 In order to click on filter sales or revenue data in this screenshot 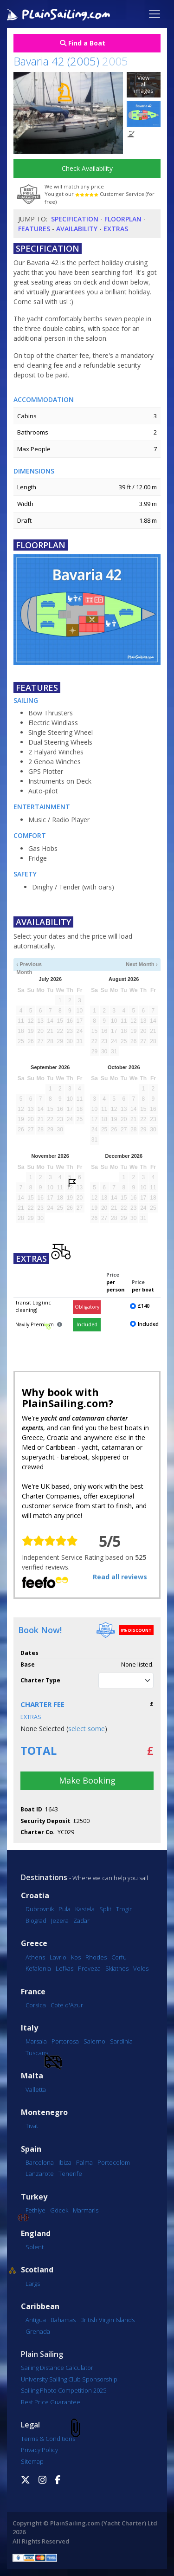, I will do `click(47, 1326)`.